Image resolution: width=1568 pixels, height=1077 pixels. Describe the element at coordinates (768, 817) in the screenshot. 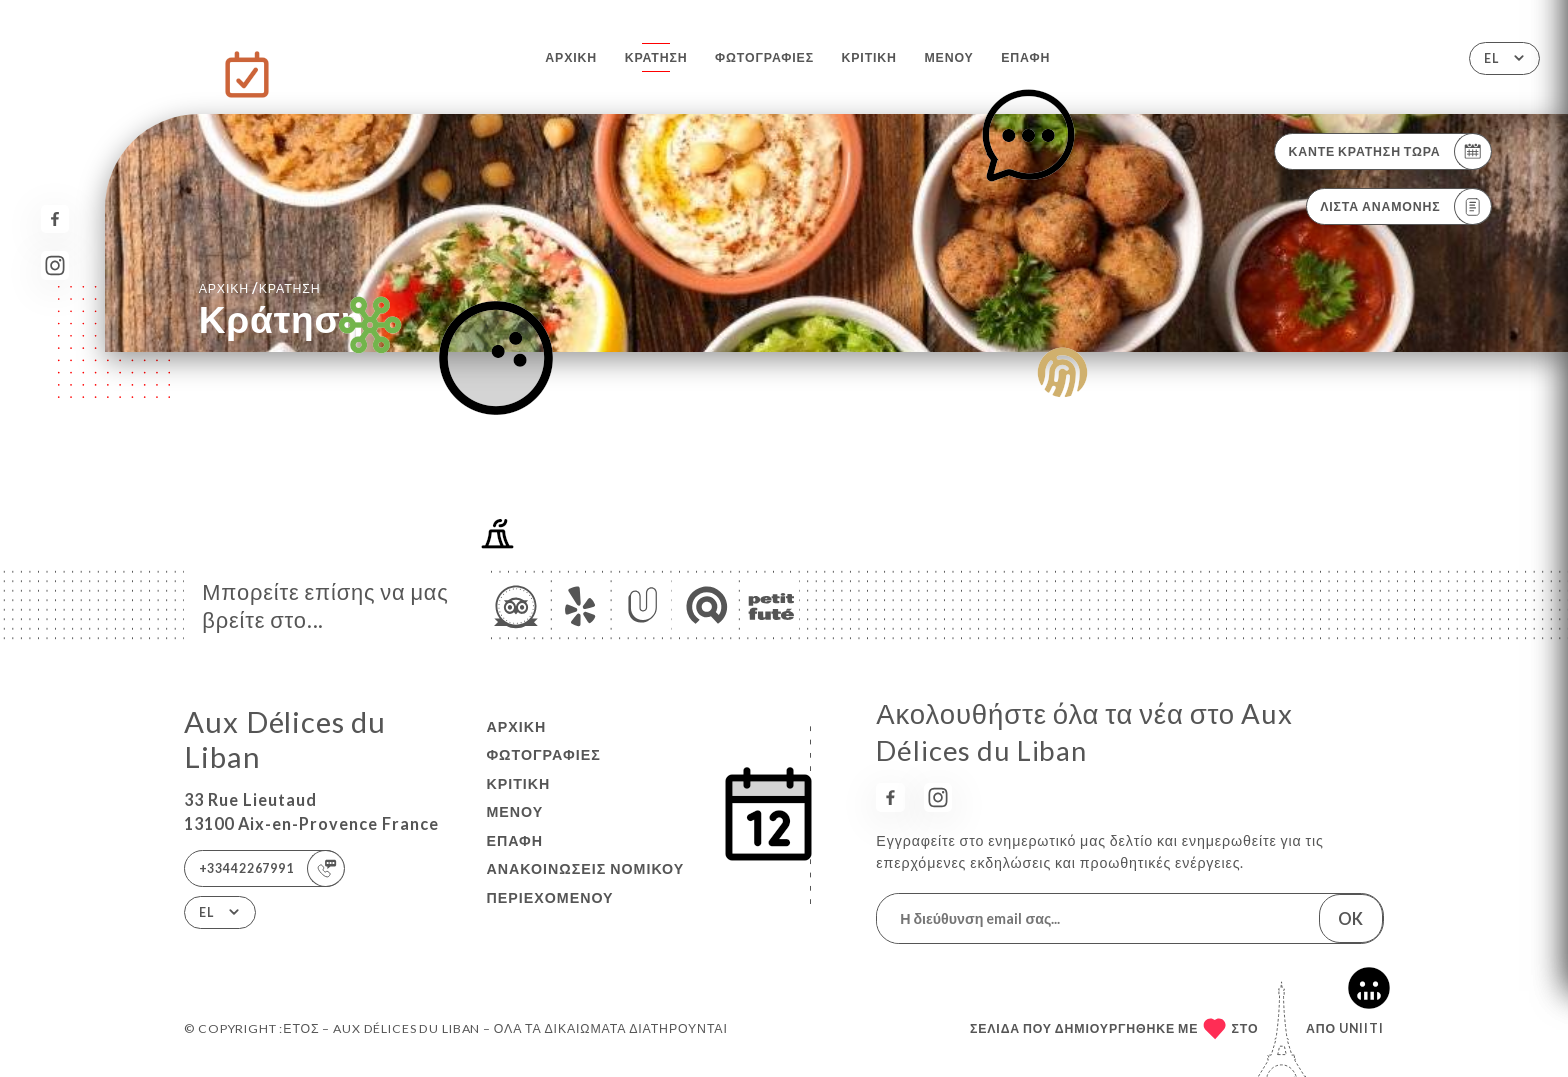

I see `view or open the calendar` at that location.